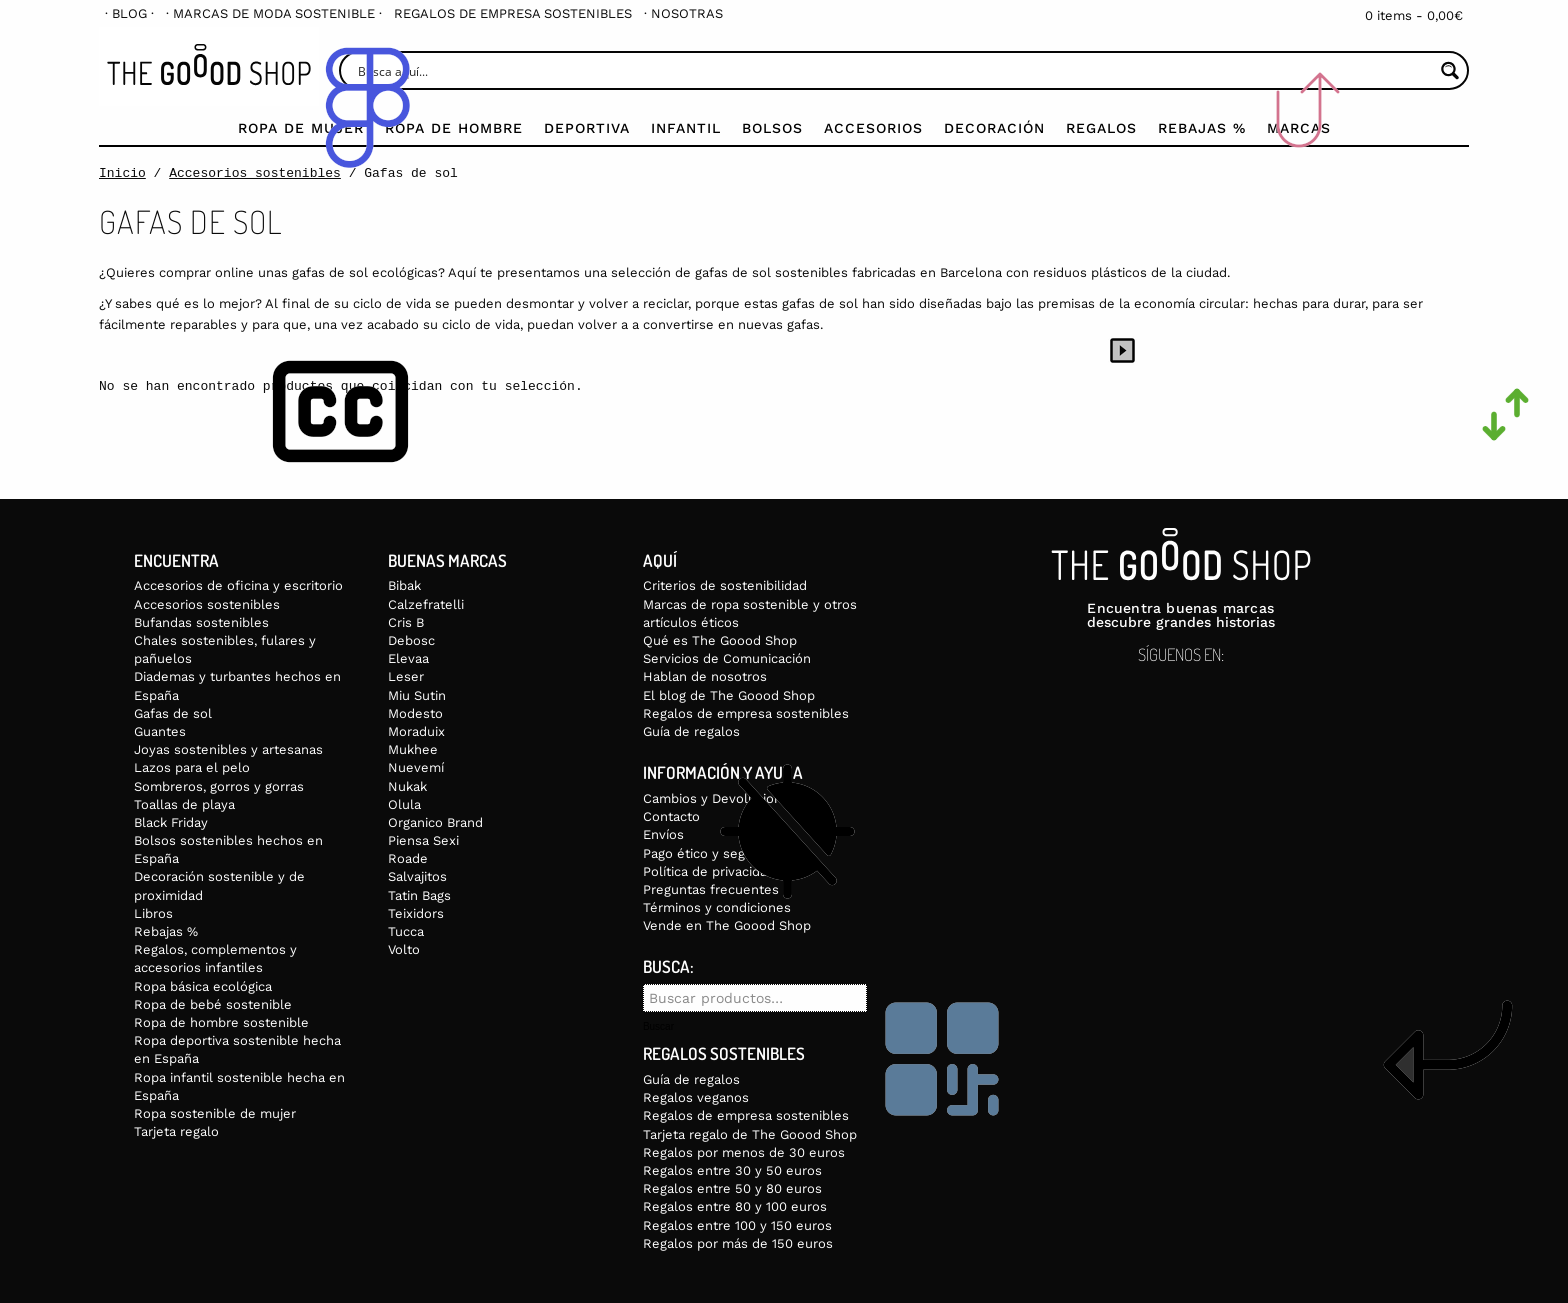 The height and width of the screenshot is (1303, 1568). Describe the element at coordinates (340, 411) in the screenshot. I see `enable closed captions for video content` at that location.